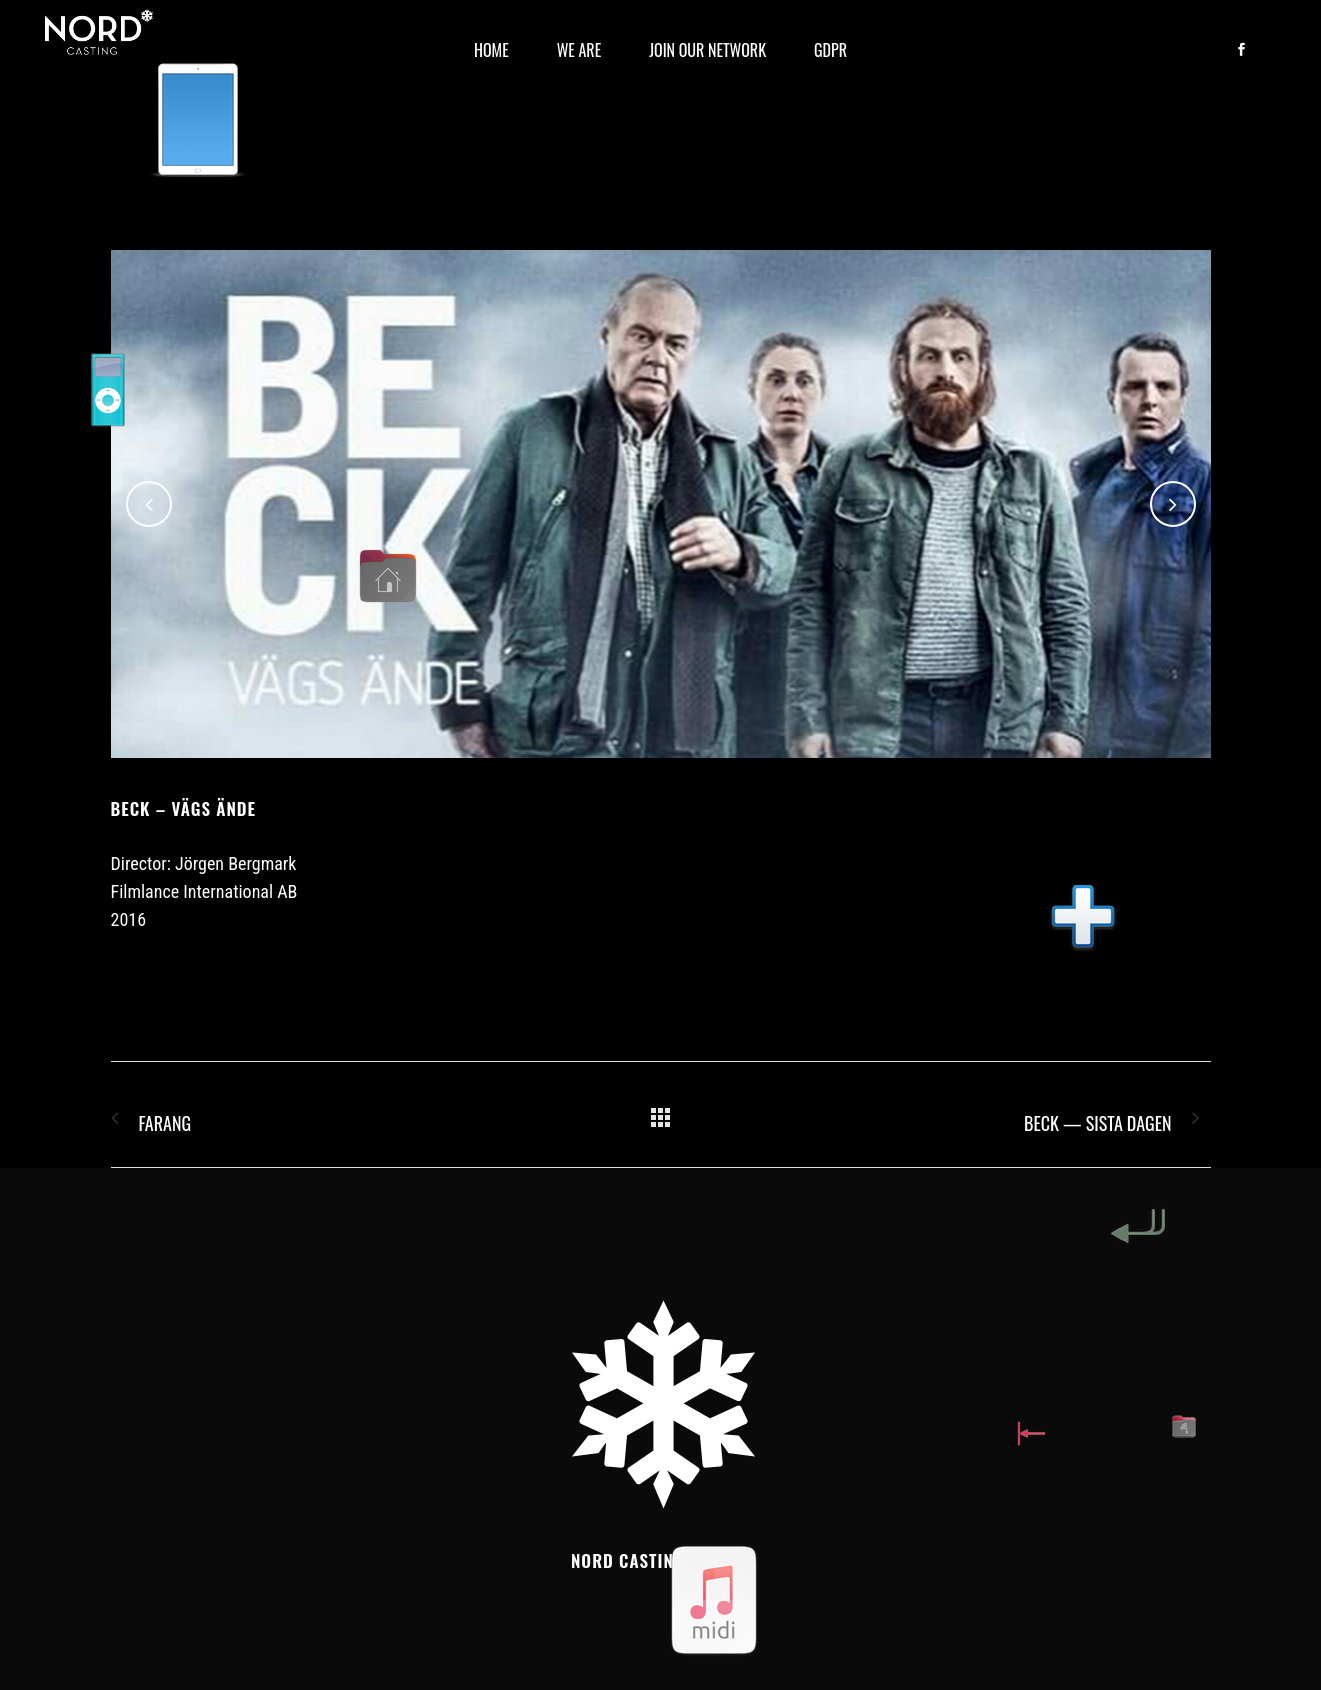 The image size is (1321, 1690). Describe the element at coordinates (714, 1600) in the screenshot. I see `a midi audio file` at that location.